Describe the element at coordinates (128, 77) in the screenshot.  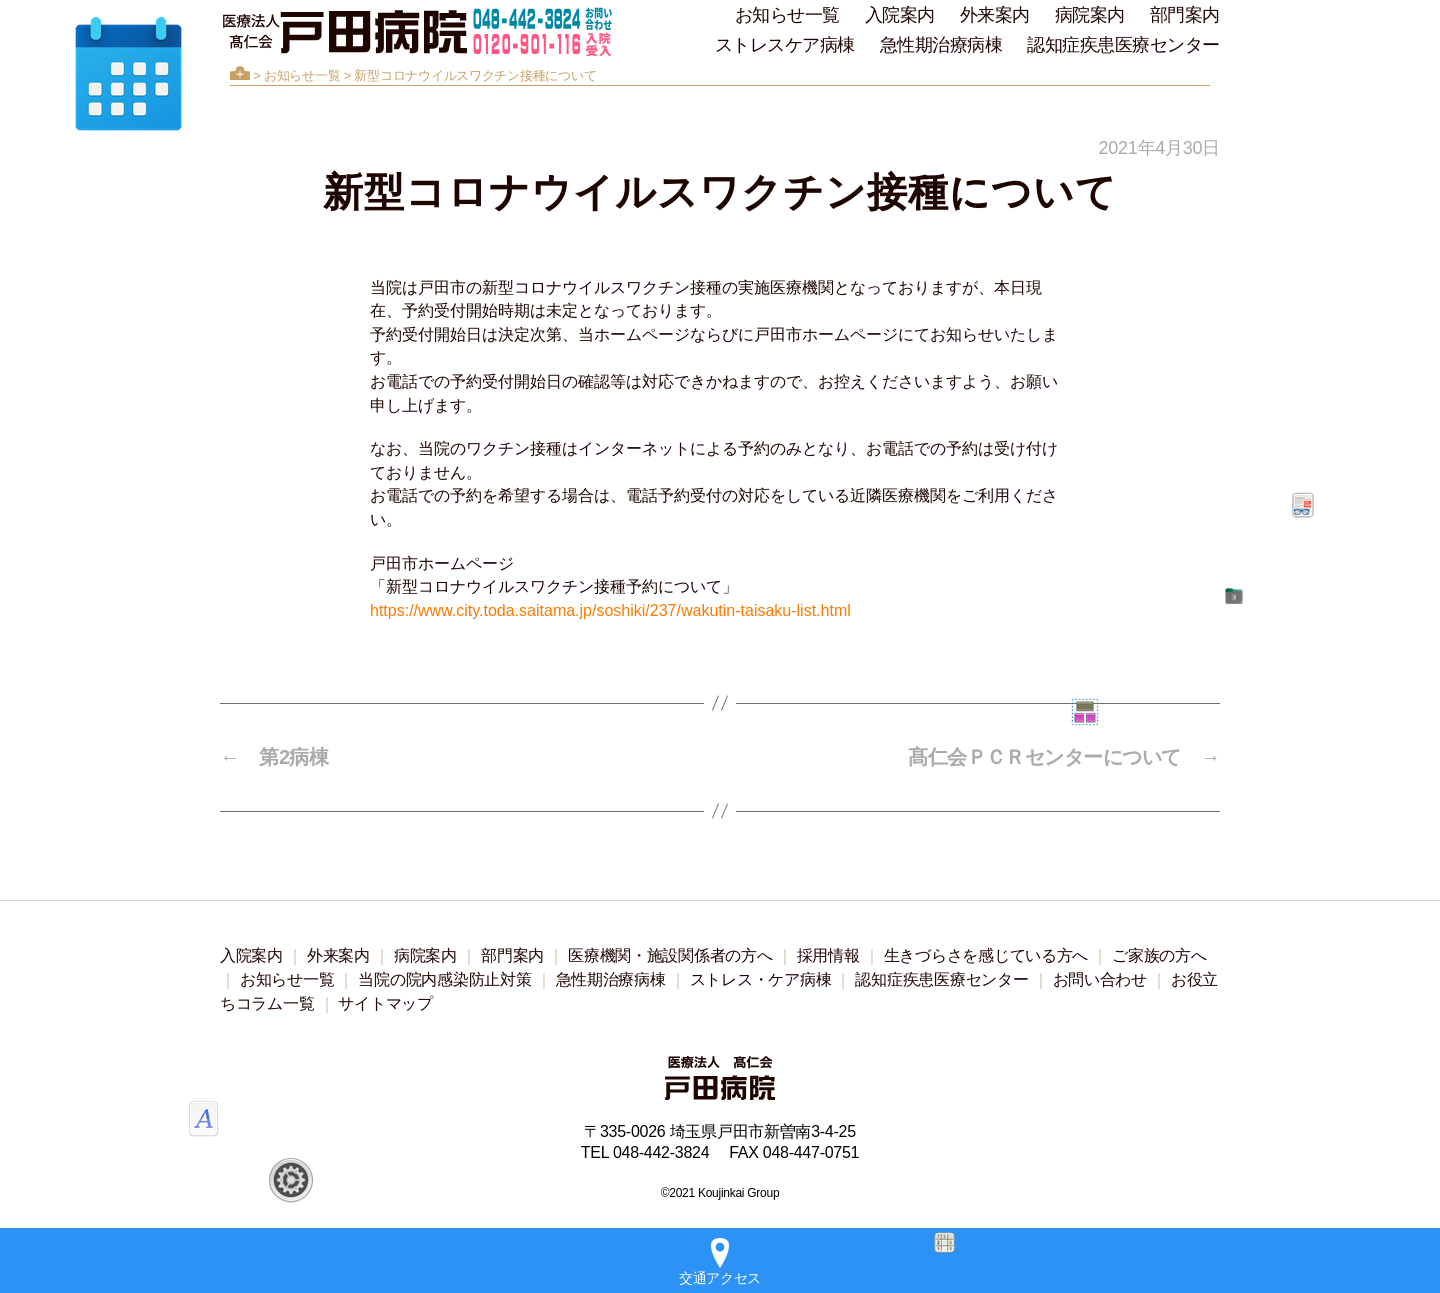
I see `open the calendar app` at that location.